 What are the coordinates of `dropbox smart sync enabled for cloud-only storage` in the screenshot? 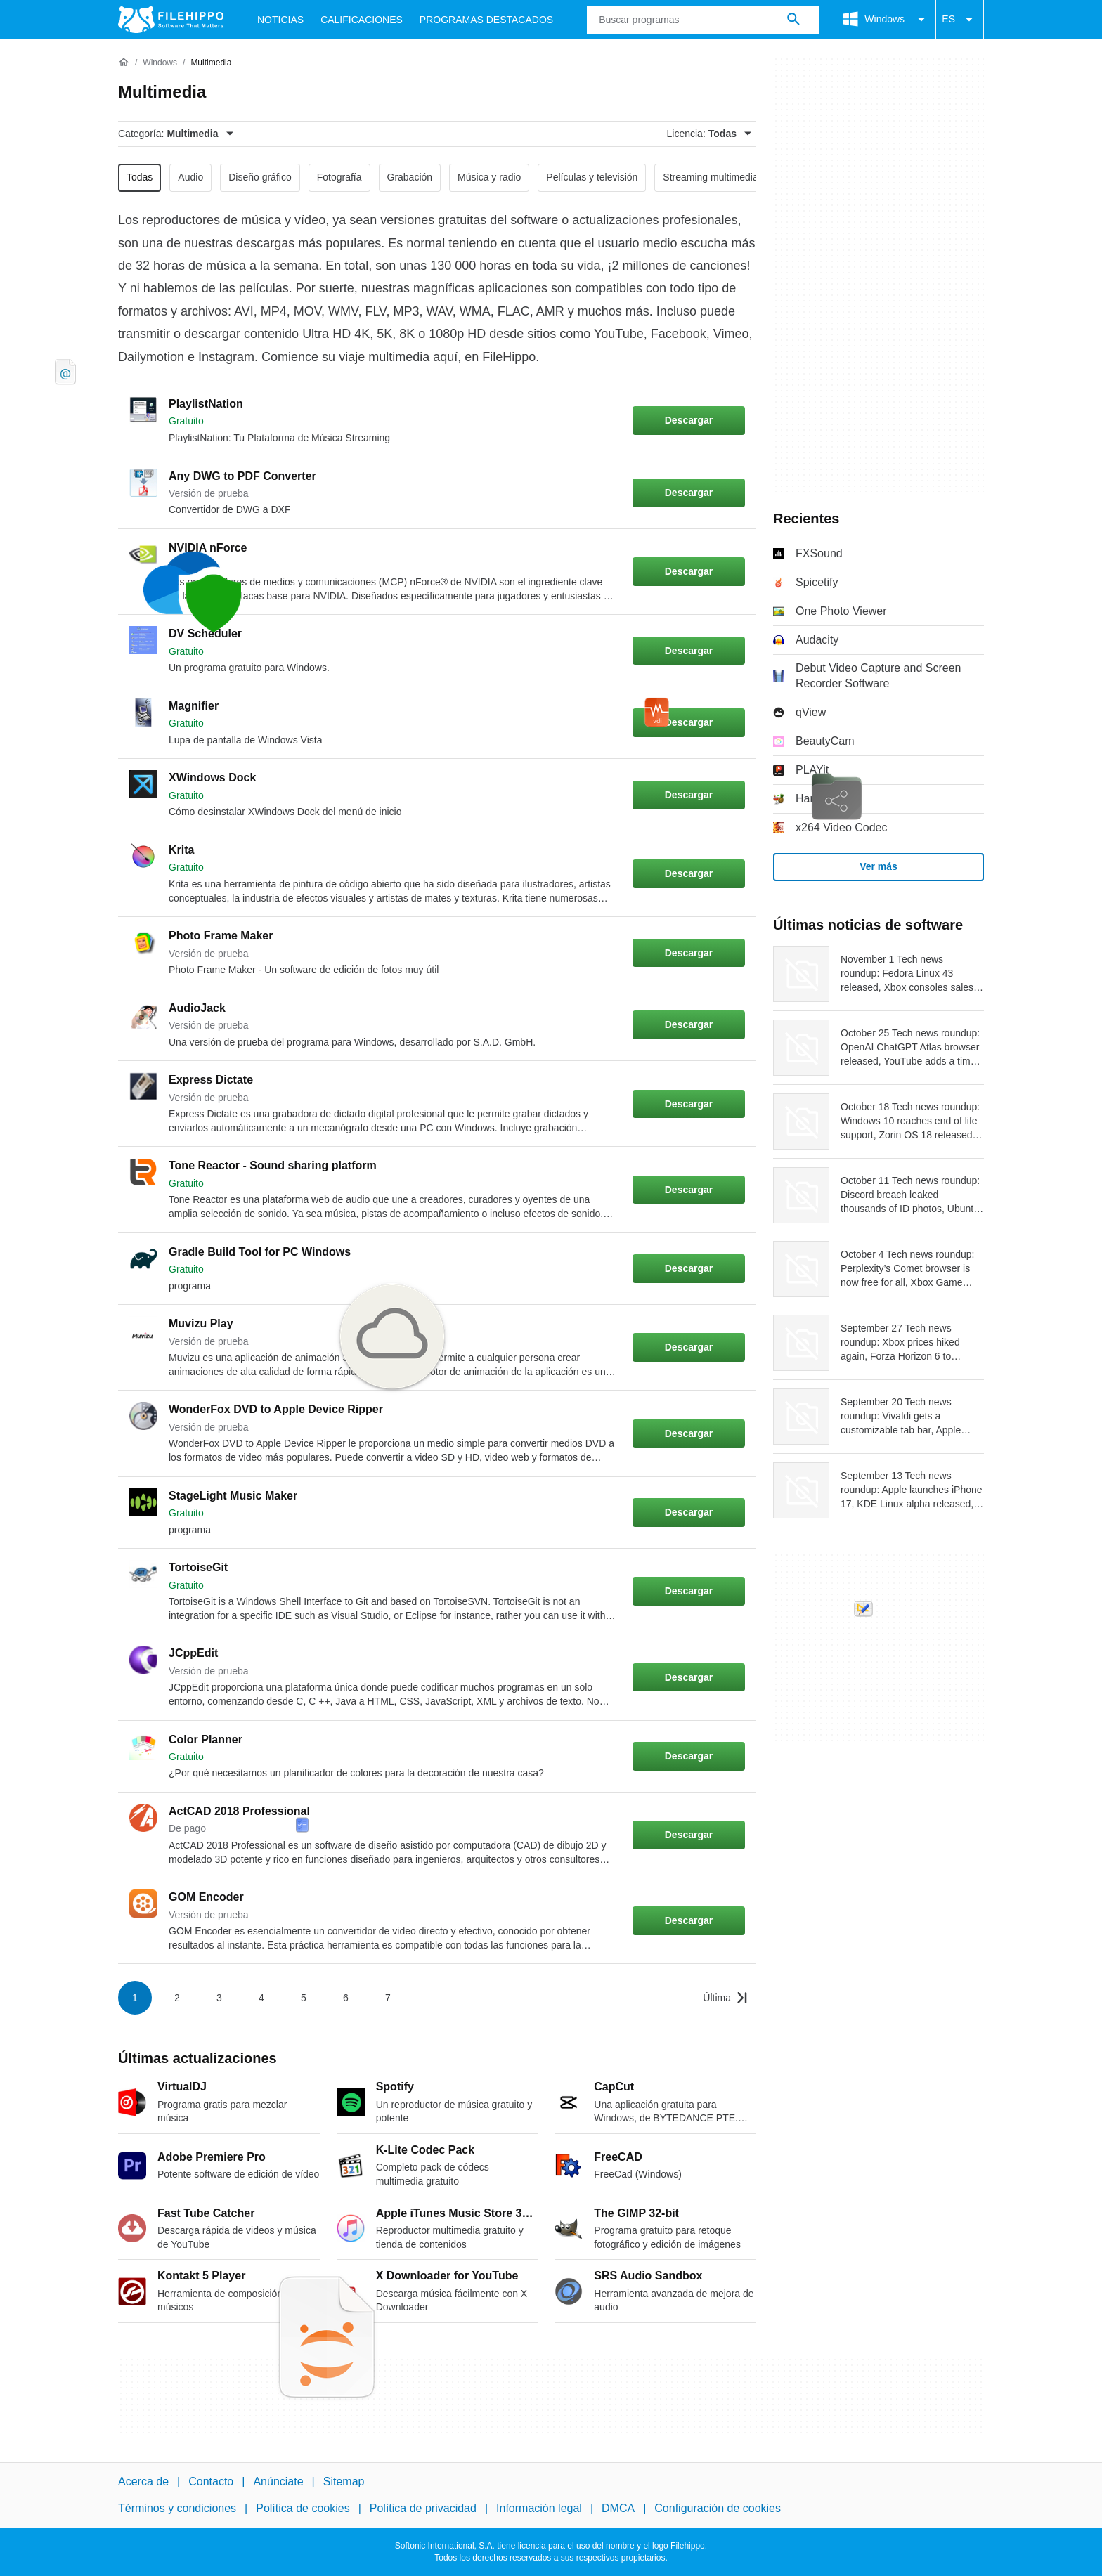 It's located at (392, 1336).